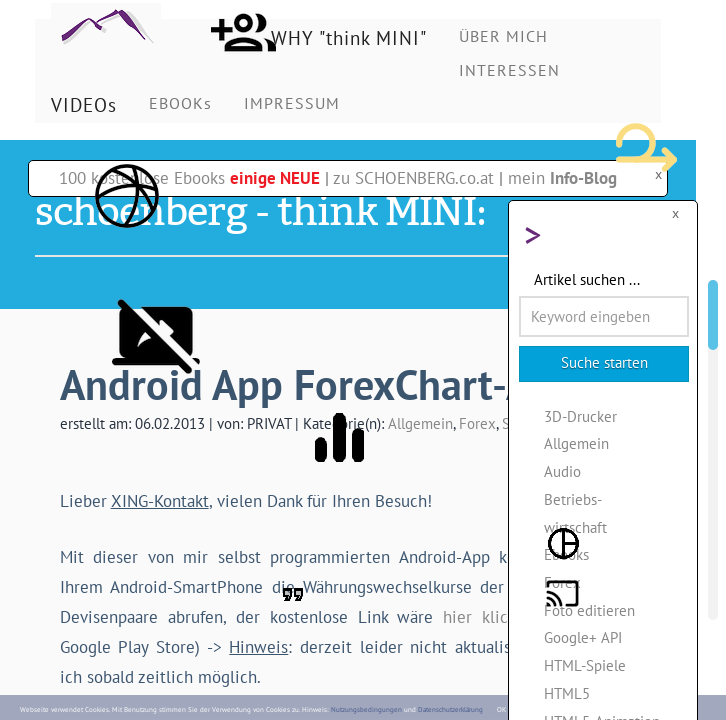  I want to click on view data breakdown or statistics, so click(563, 543).